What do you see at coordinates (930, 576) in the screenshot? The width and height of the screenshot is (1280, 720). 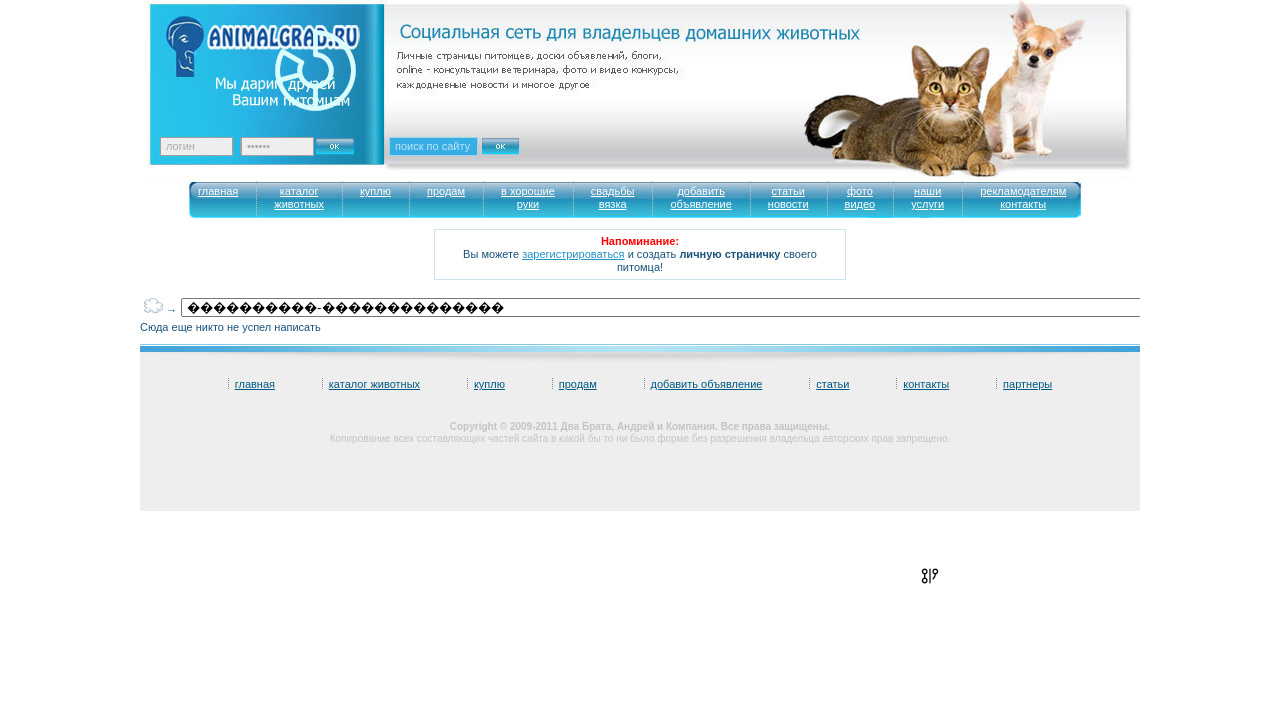 I see `view repository commit history` at bounding box center [930, 576].